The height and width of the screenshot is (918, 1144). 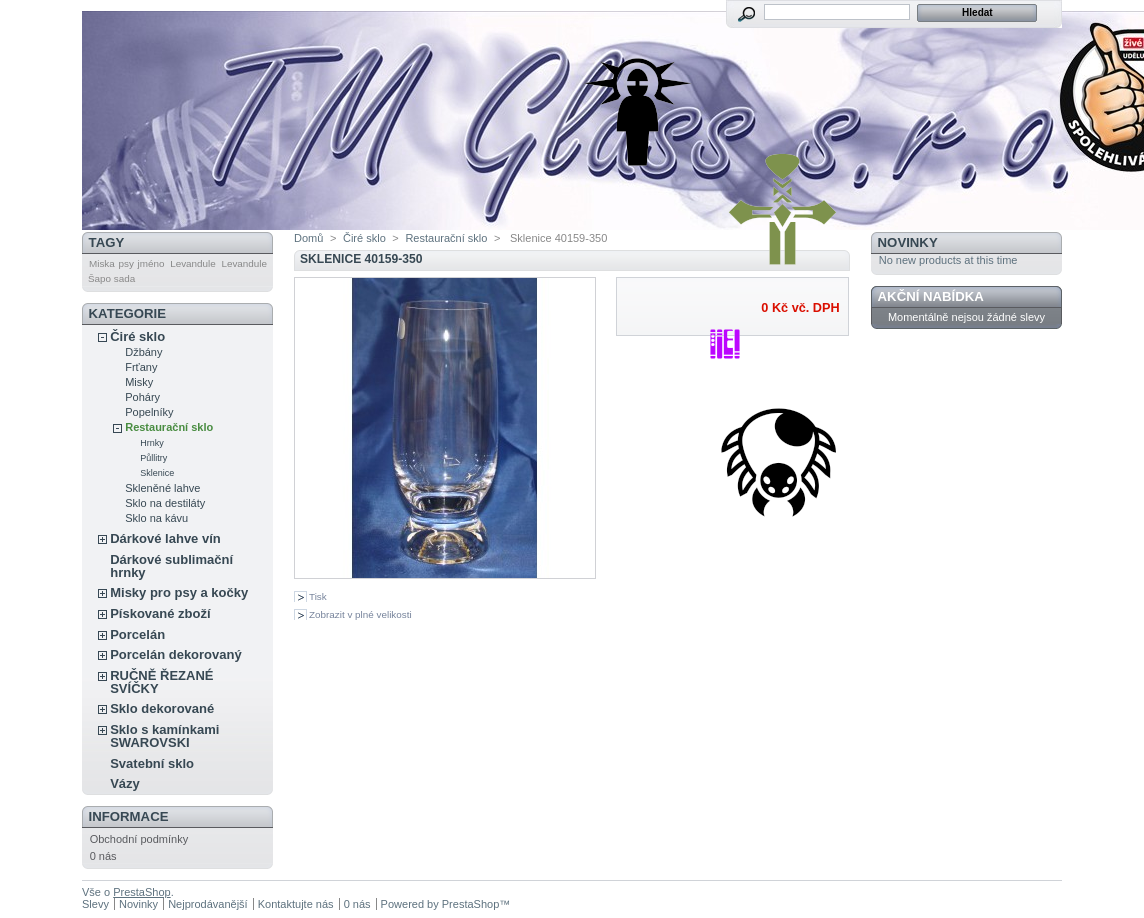 I want to click on indicates a tick or mite creature in a game context, so click(x=777, y=463).